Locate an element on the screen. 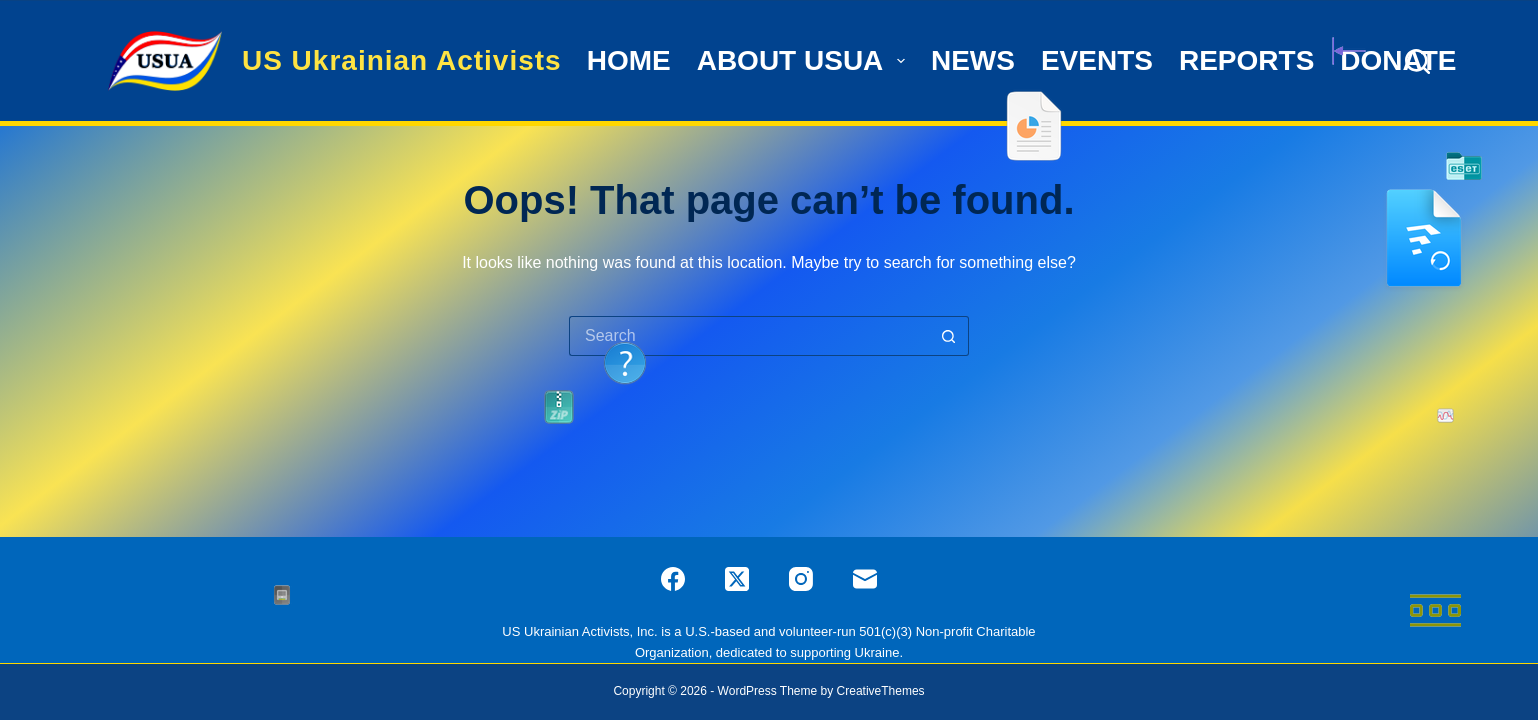 The width and height of the screenshot is (1538, 720). open a presentation file is located at coordinates (1034, 126).